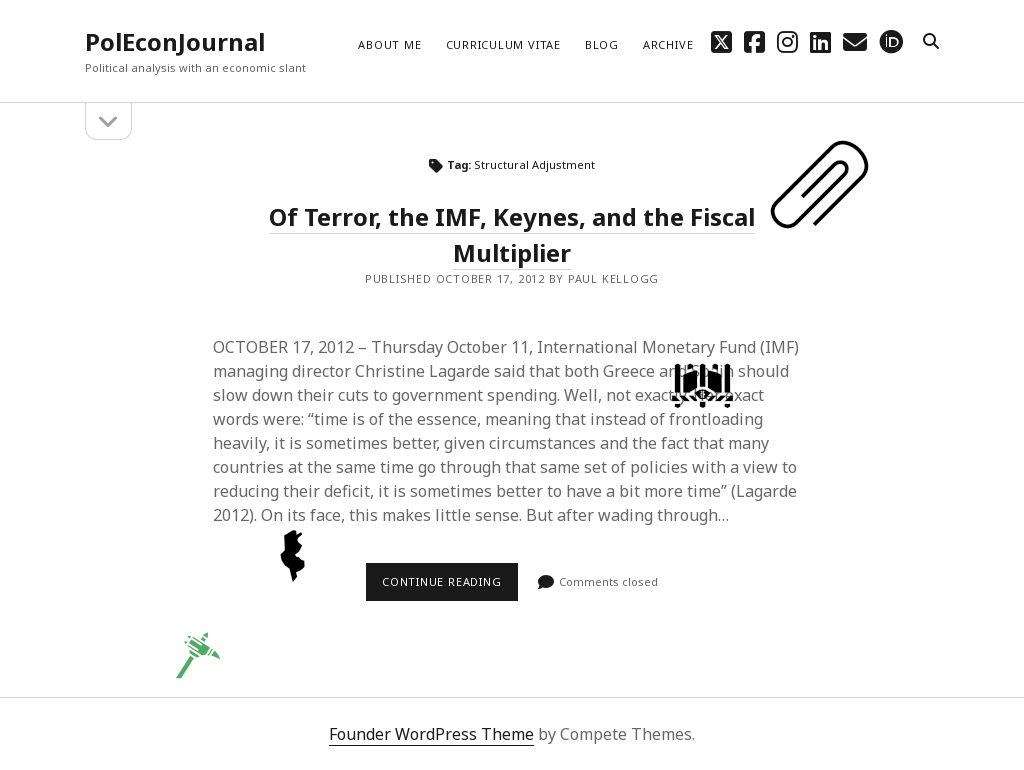  What do you see at coordinates (198, 654) in the screenshot?
I see `select warhammer as your weapon` at bounding box center [198, 654].